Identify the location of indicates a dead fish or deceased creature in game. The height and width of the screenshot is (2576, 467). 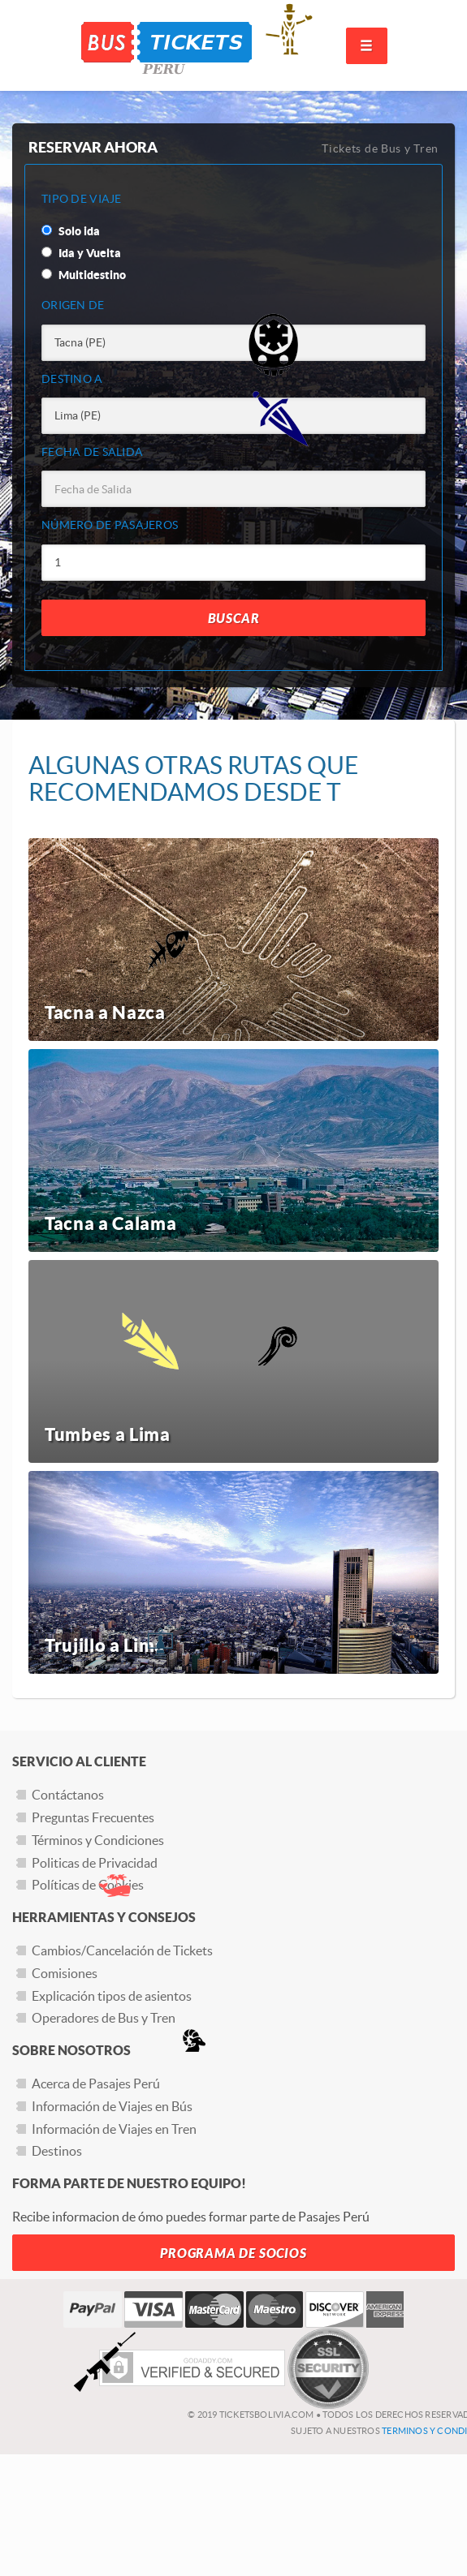
(168, 951).